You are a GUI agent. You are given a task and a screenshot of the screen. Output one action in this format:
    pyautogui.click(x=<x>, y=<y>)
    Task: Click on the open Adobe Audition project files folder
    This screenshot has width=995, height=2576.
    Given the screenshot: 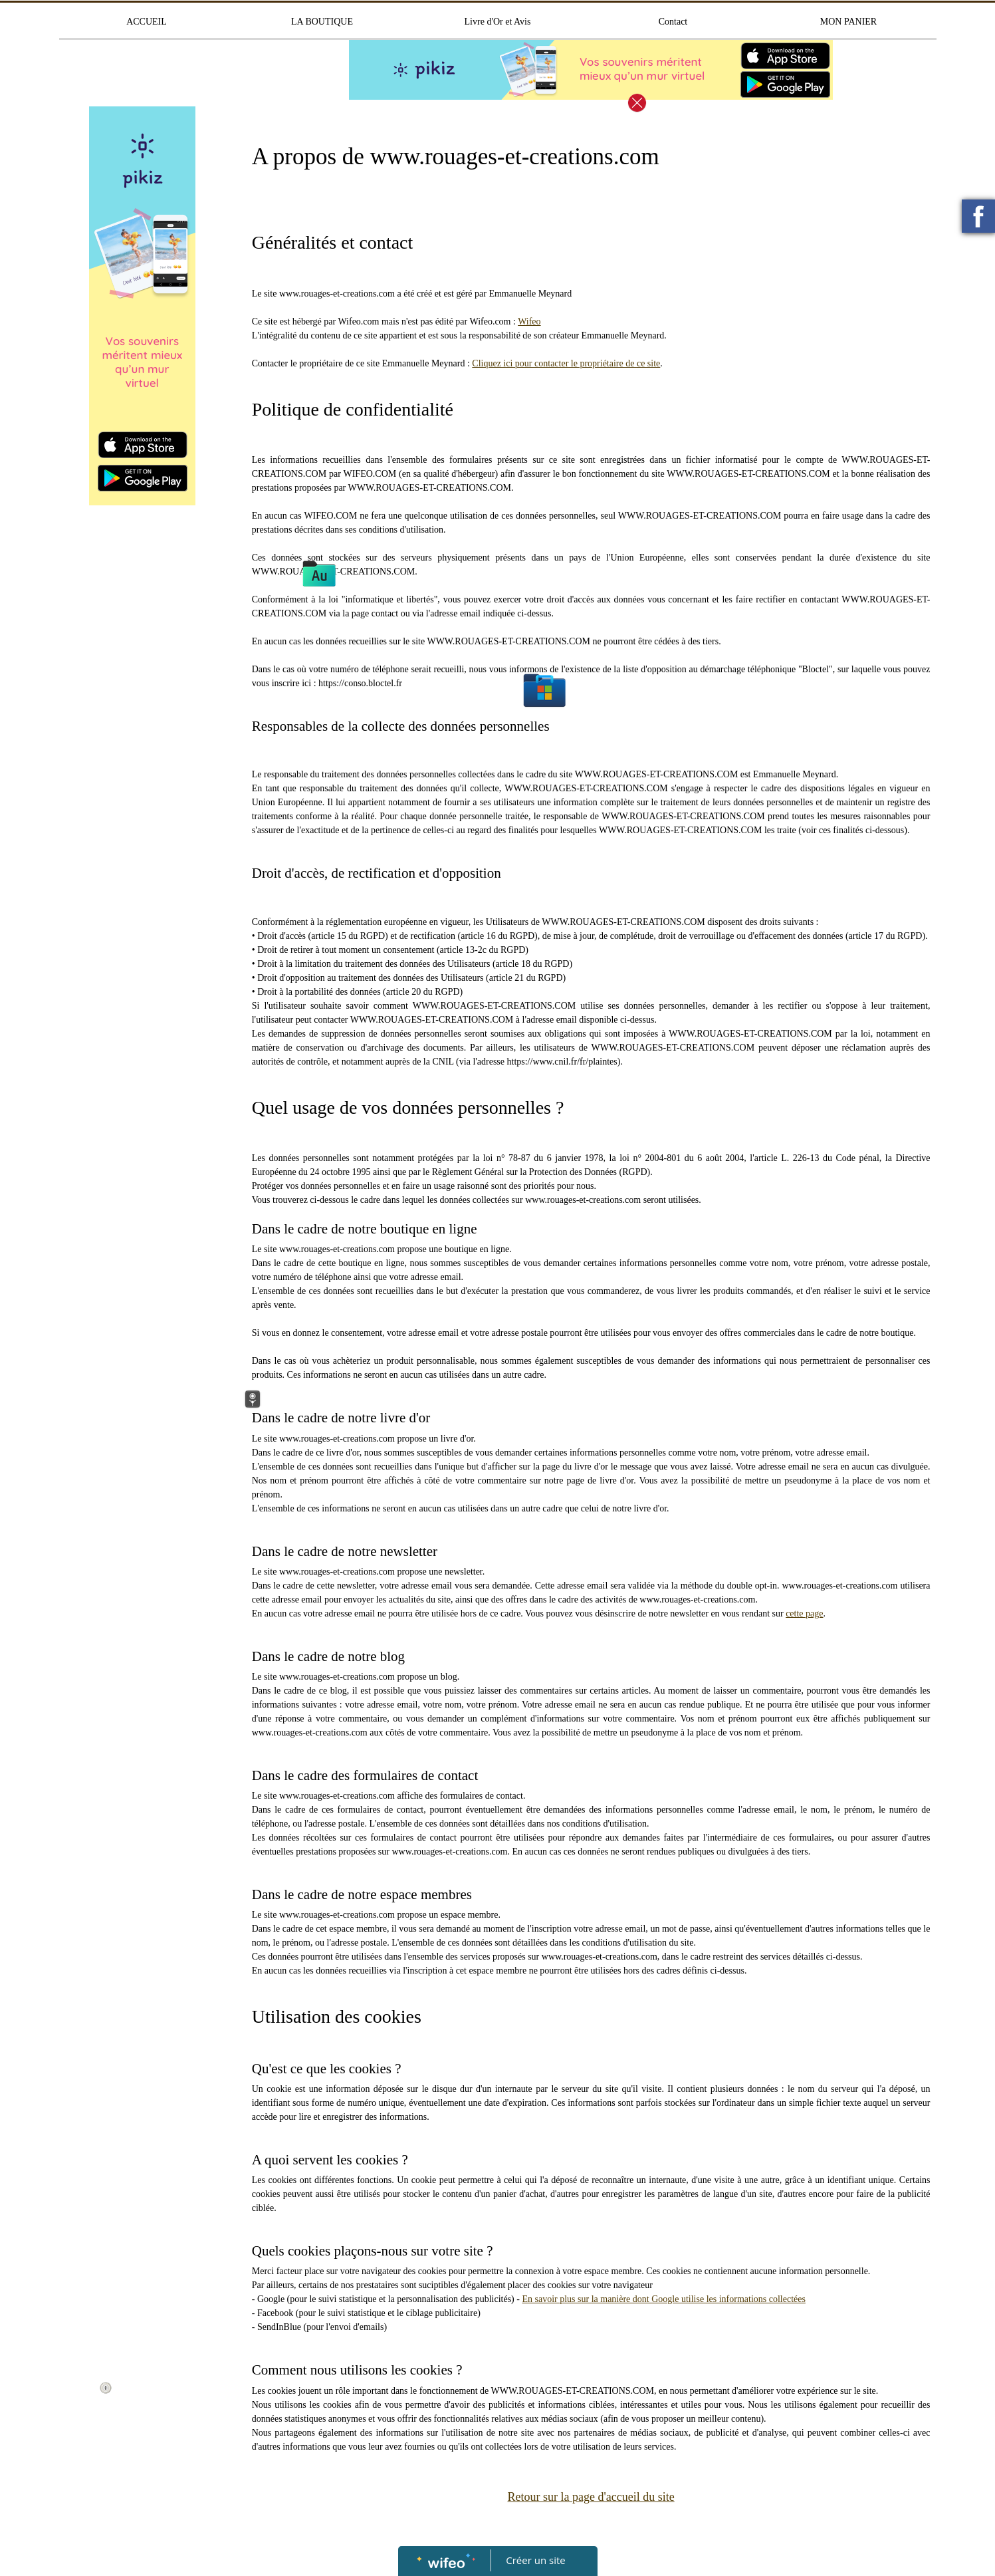 What is the action you would take?
    pyautogui.click(x=319, y=575)
    